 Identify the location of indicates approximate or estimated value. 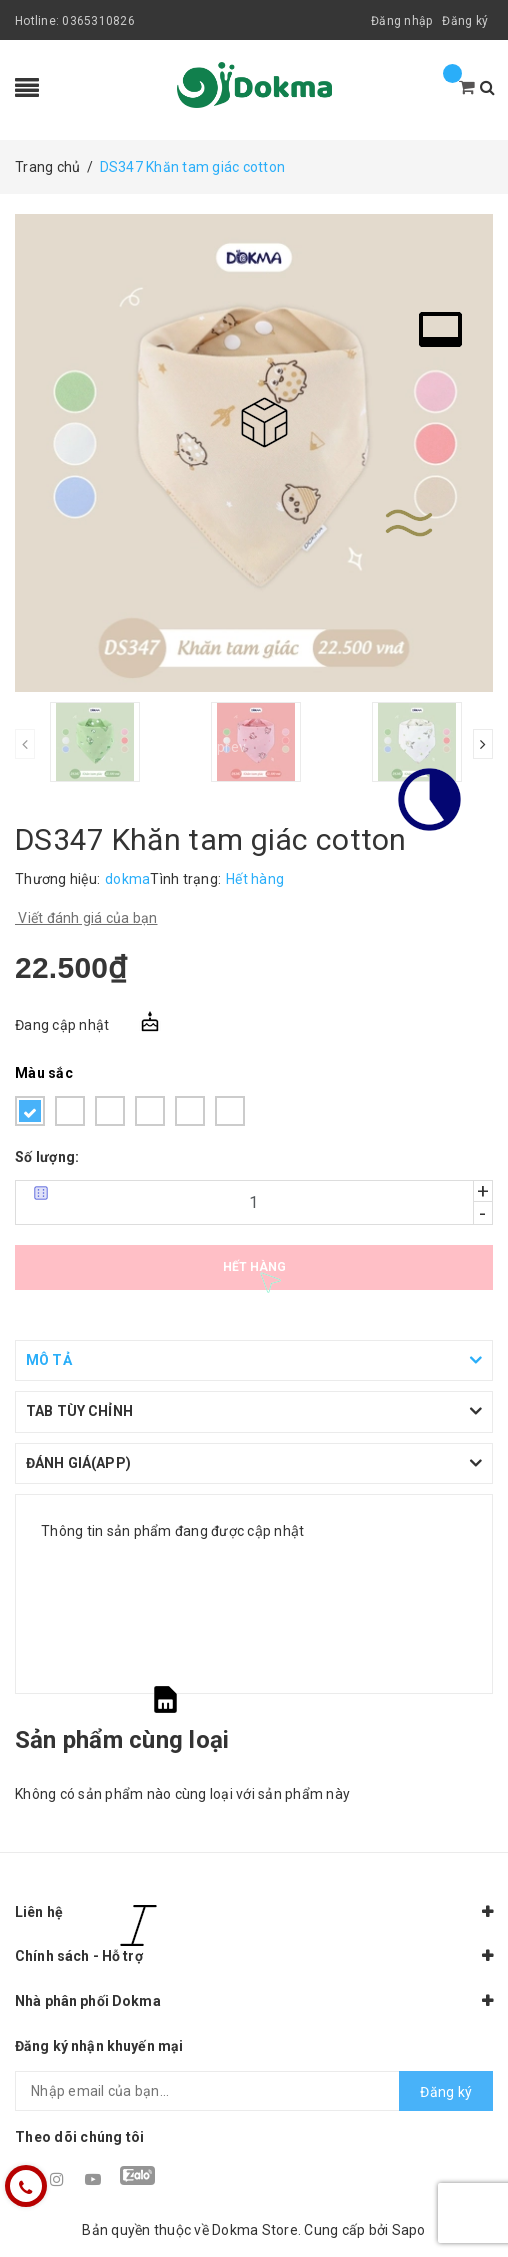
(409, 523).